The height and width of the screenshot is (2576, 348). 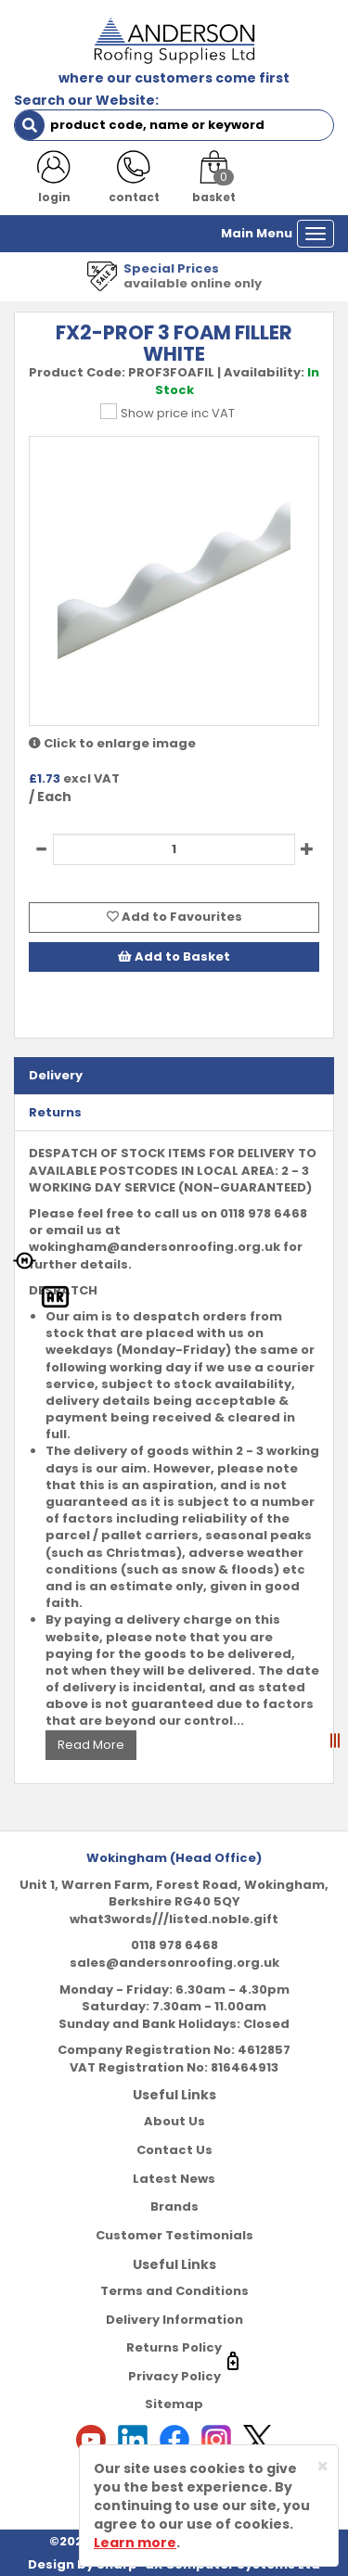 I want to click on indicates augmented reality feature available, so click(x=55, y=1296).